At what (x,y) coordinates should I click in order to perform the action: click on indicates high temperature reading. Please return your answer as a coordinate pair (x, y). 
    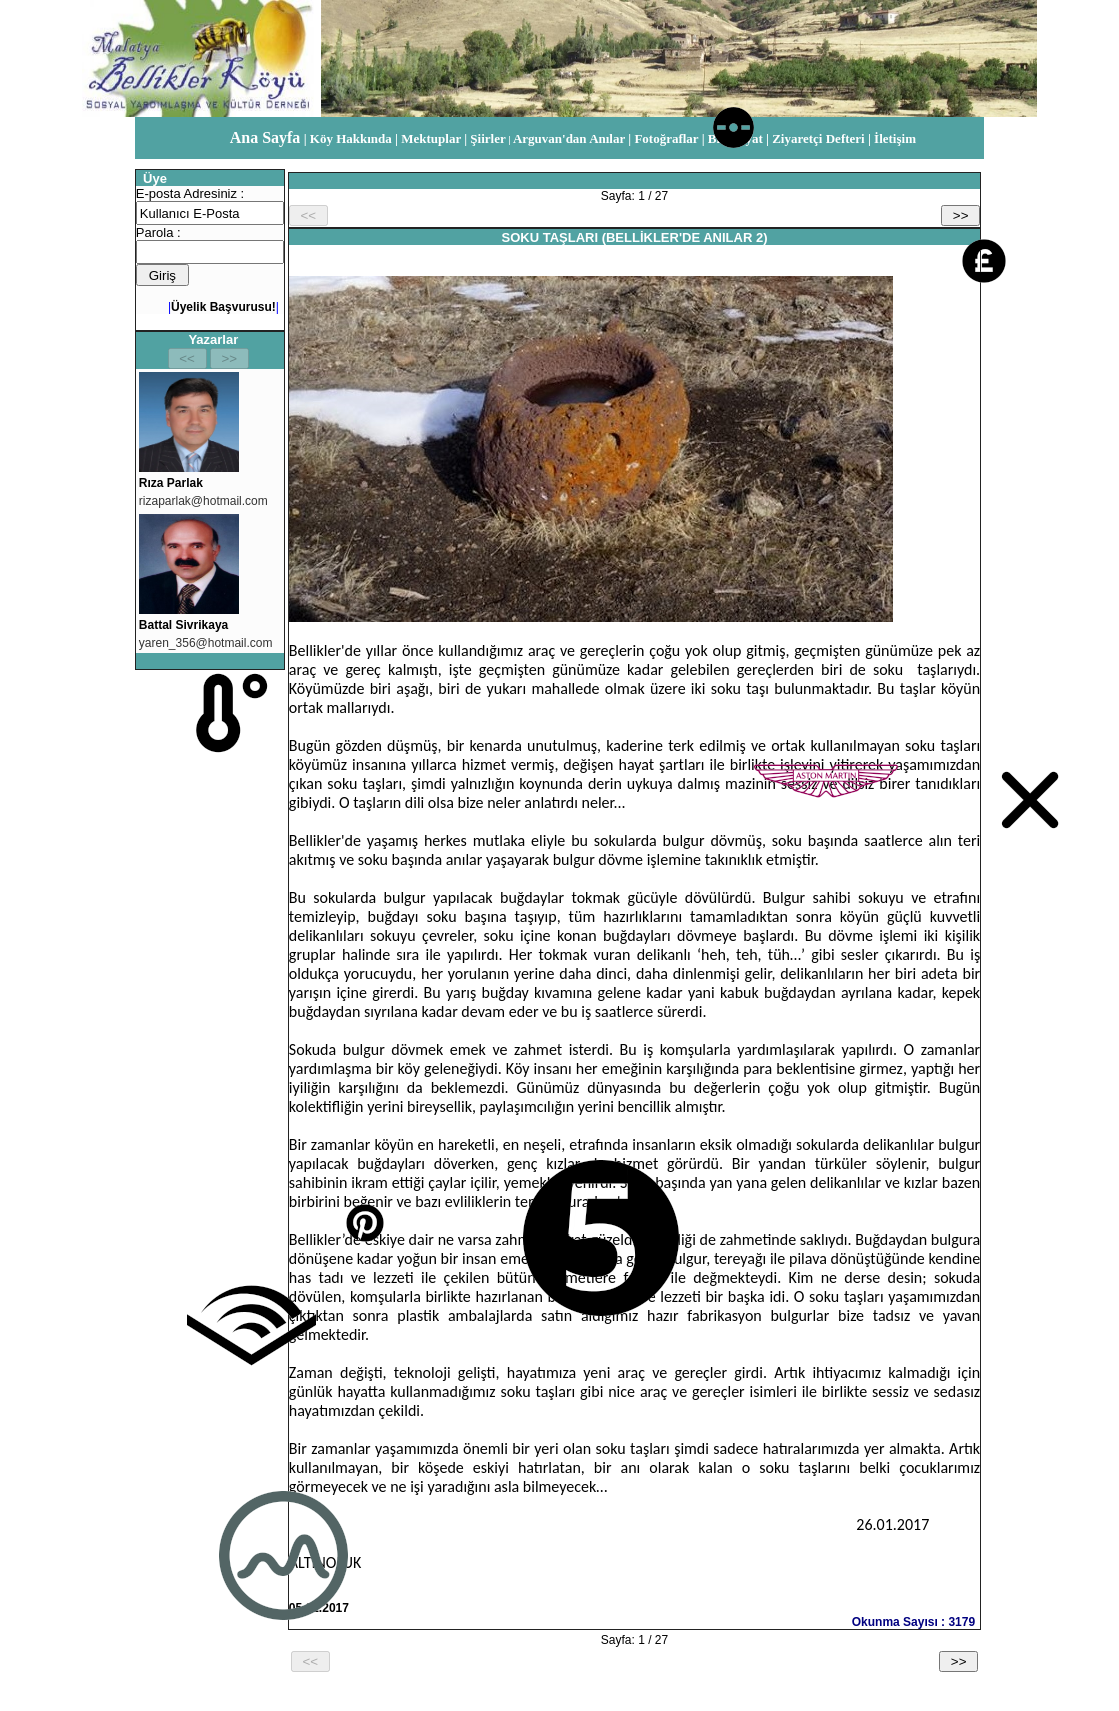
    Looking at the image, I should click on (228, 713).